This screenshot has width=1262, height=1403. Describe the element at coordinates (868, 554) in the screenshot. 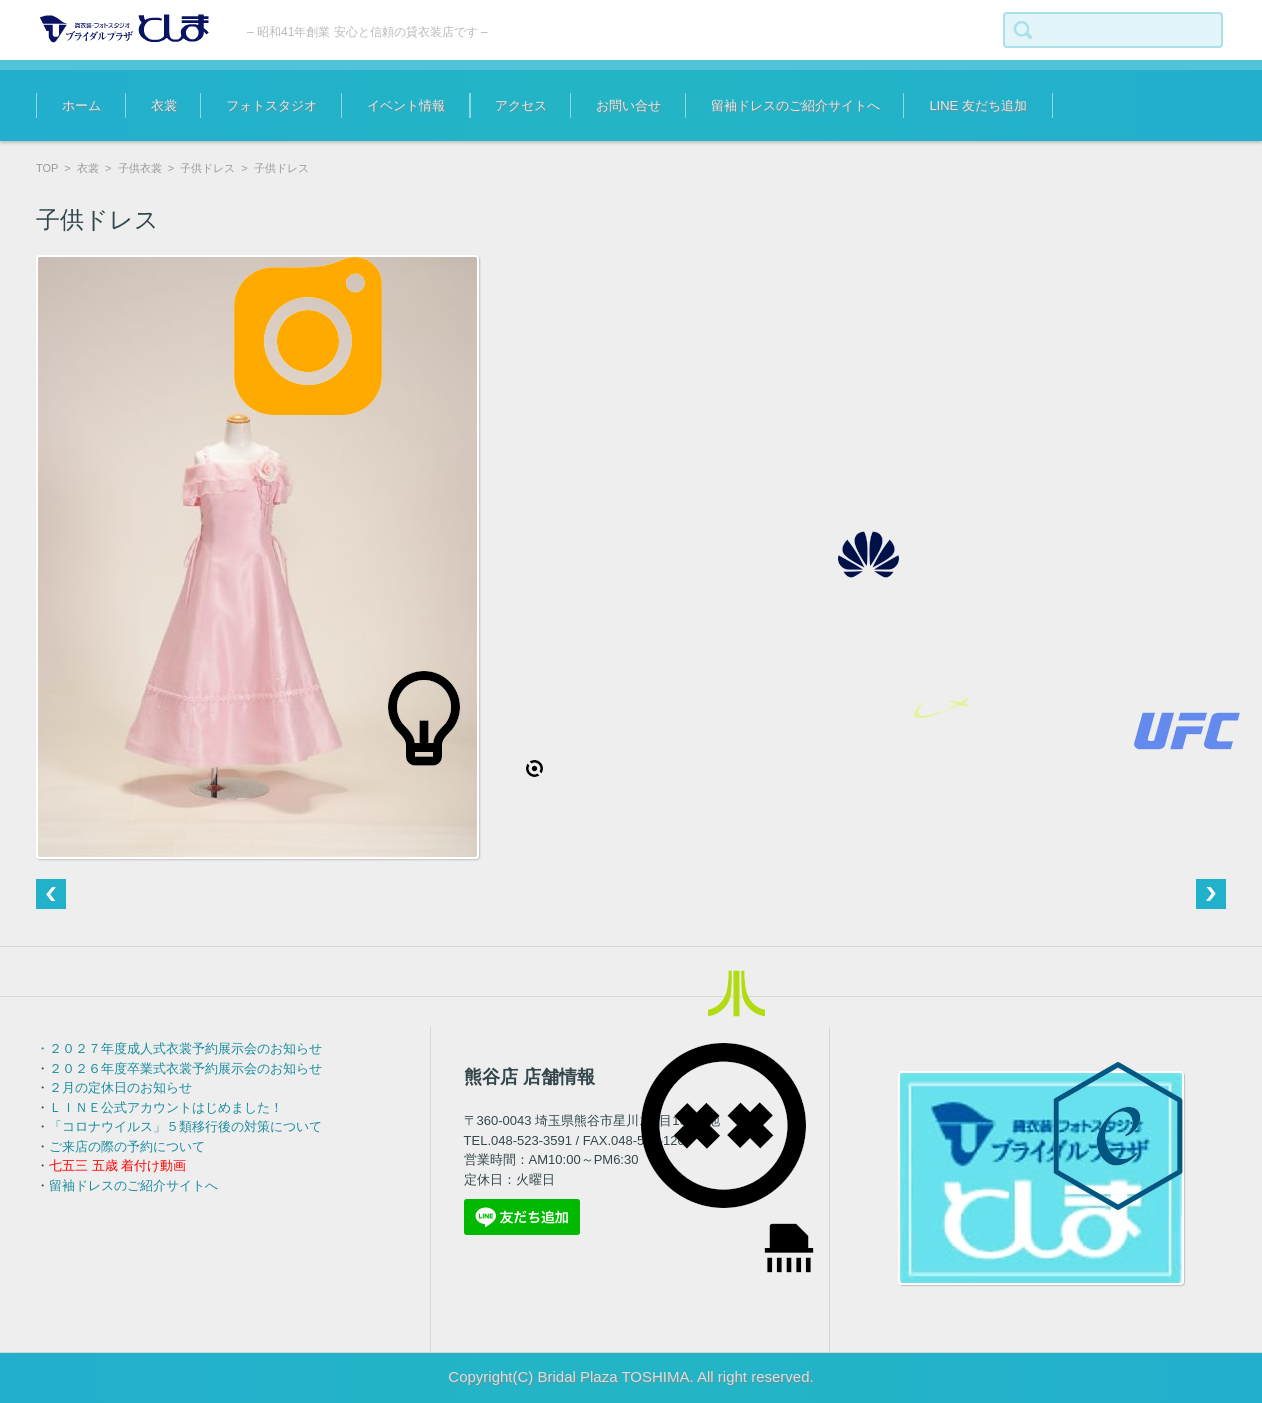

I see `Huawei brand logo` at that location.